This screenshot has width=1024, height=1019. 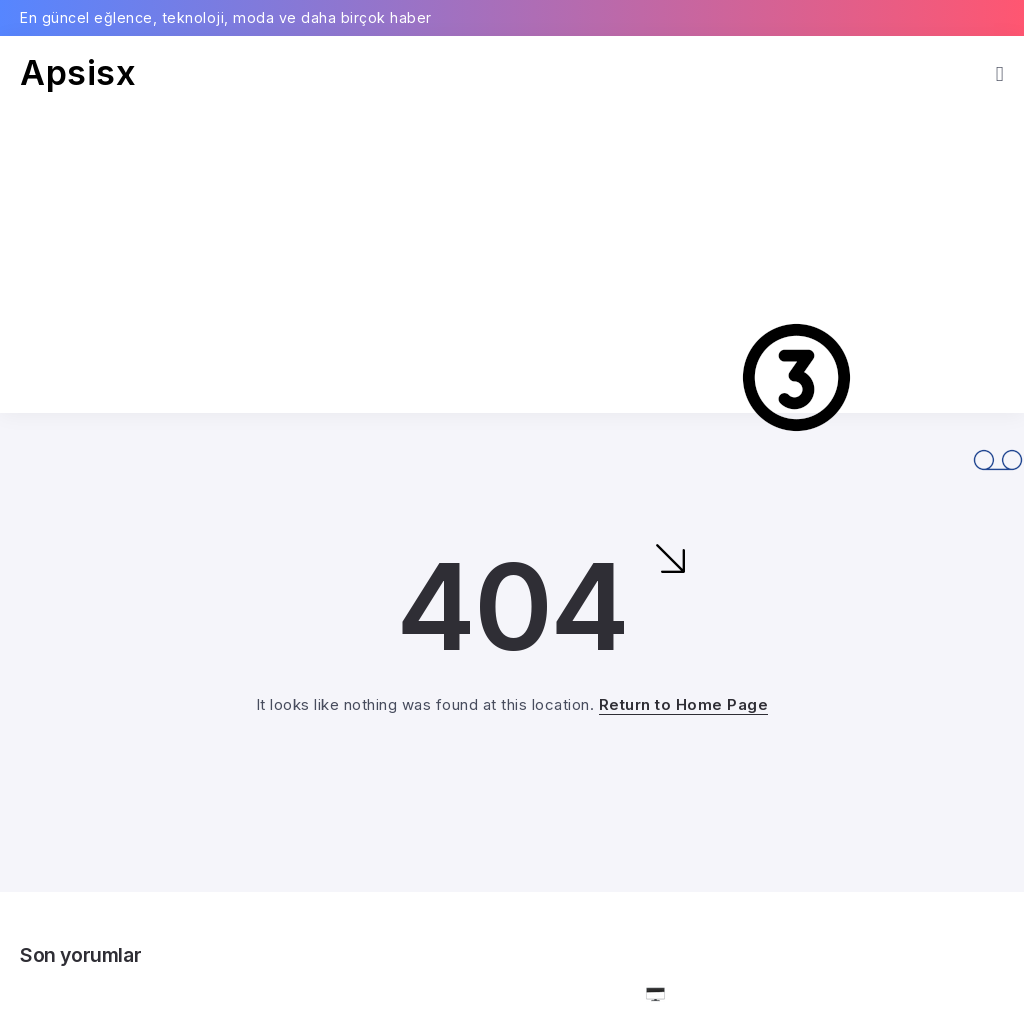 What do you see at coordinates (998, 460) in the screenshot?
I see `access voicemail messages` at bounding box center [998, 460].